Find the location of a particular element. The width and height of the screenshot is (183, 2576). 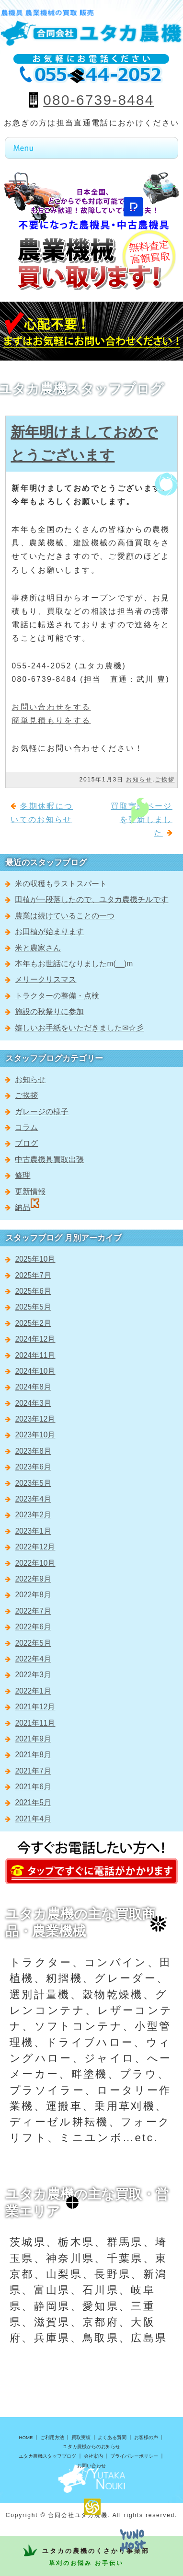

snowflake data cloud platform logo is located at coordinates (159, 1924).